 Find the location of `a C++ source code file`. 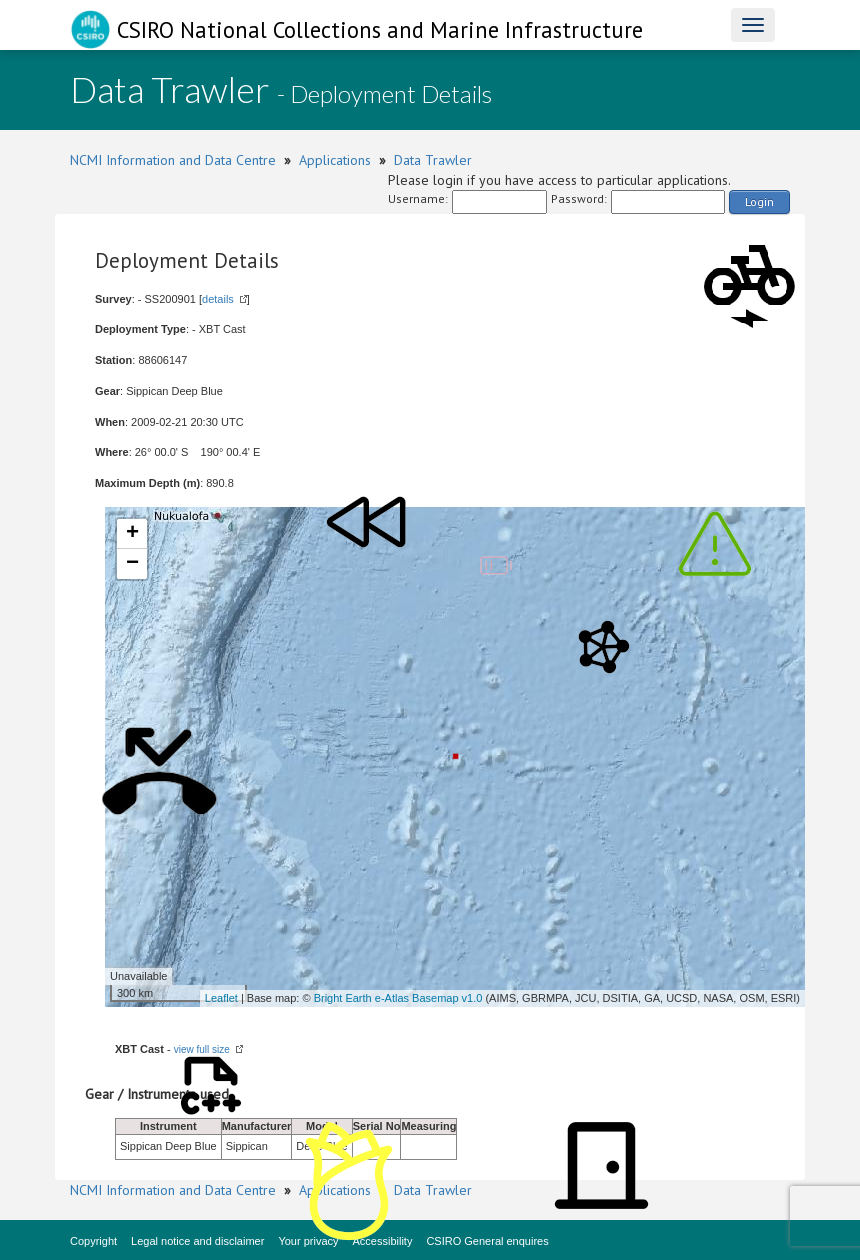

a C++ source code file is located at coordinates (211, 1088).